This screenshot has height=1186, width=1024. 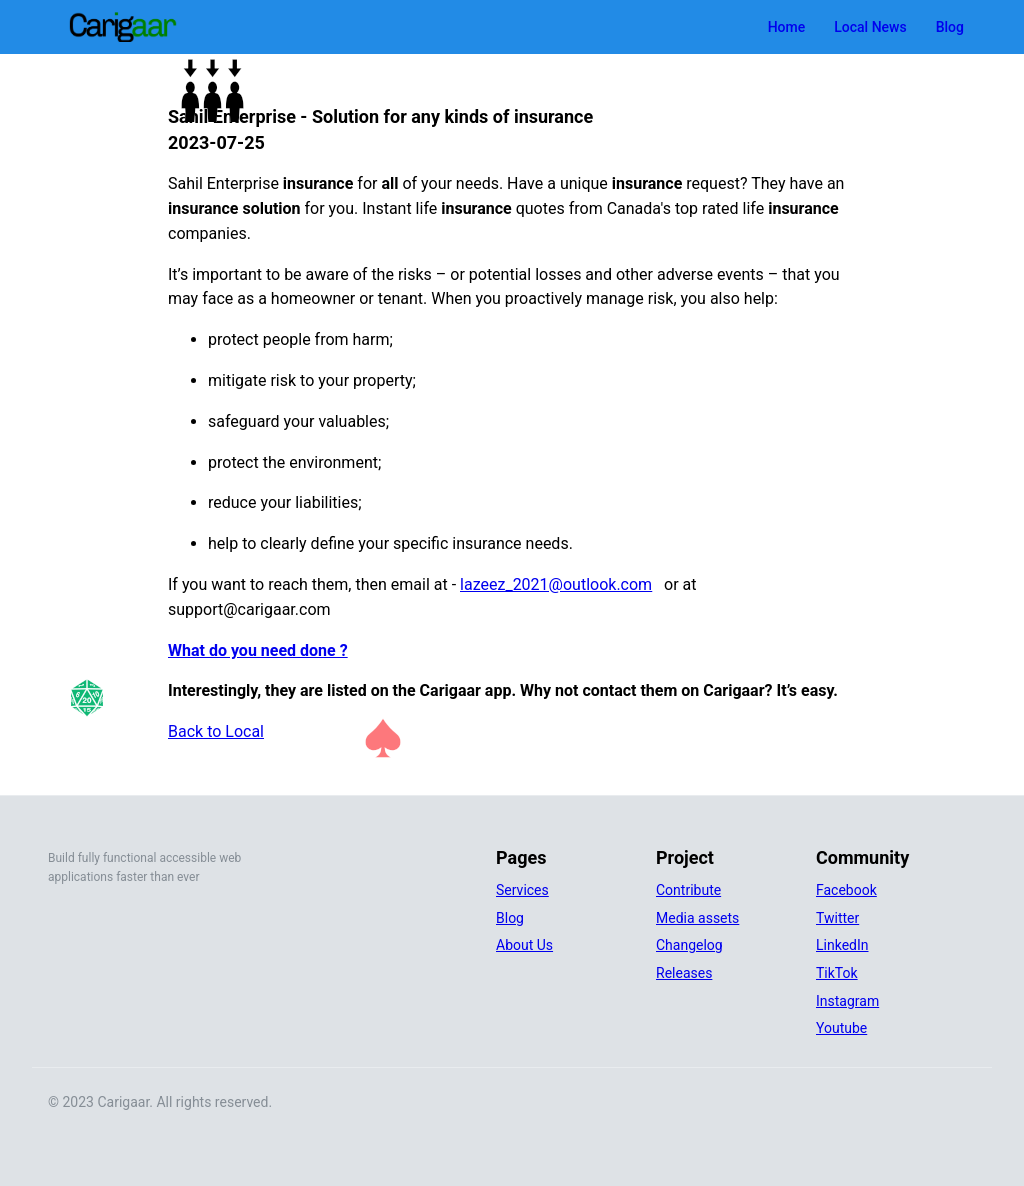 What do you see at coordinates (212, 90) in the screenshot?
I see `downgrade team membership or plan tier` at bounding box center [212, 90].